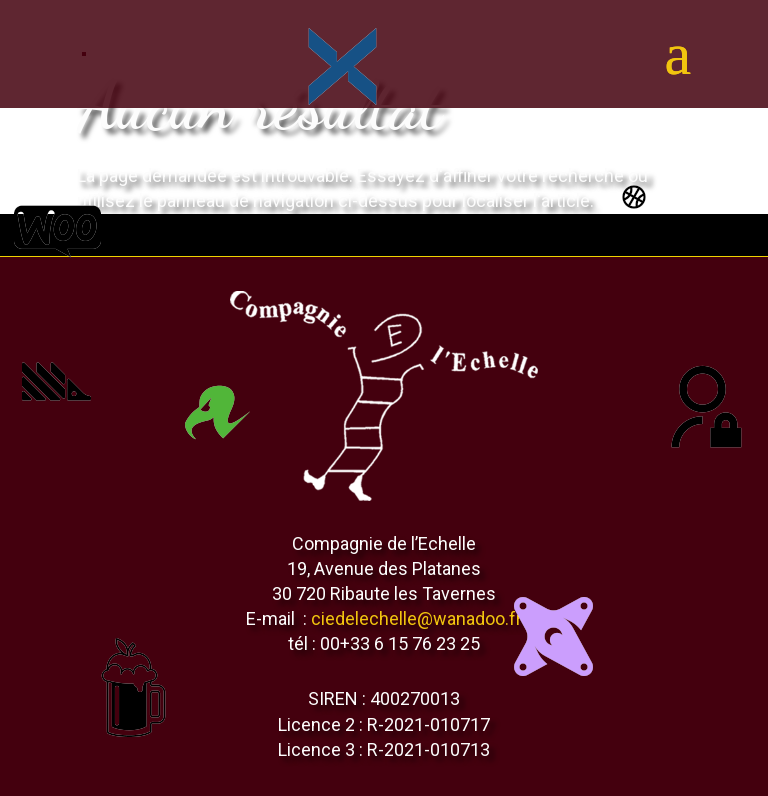 Image resolution: width=768 pixels, height=796 pixels. I want to click on WooCommerce logo - access your online store dashboard, so click(57, 231).